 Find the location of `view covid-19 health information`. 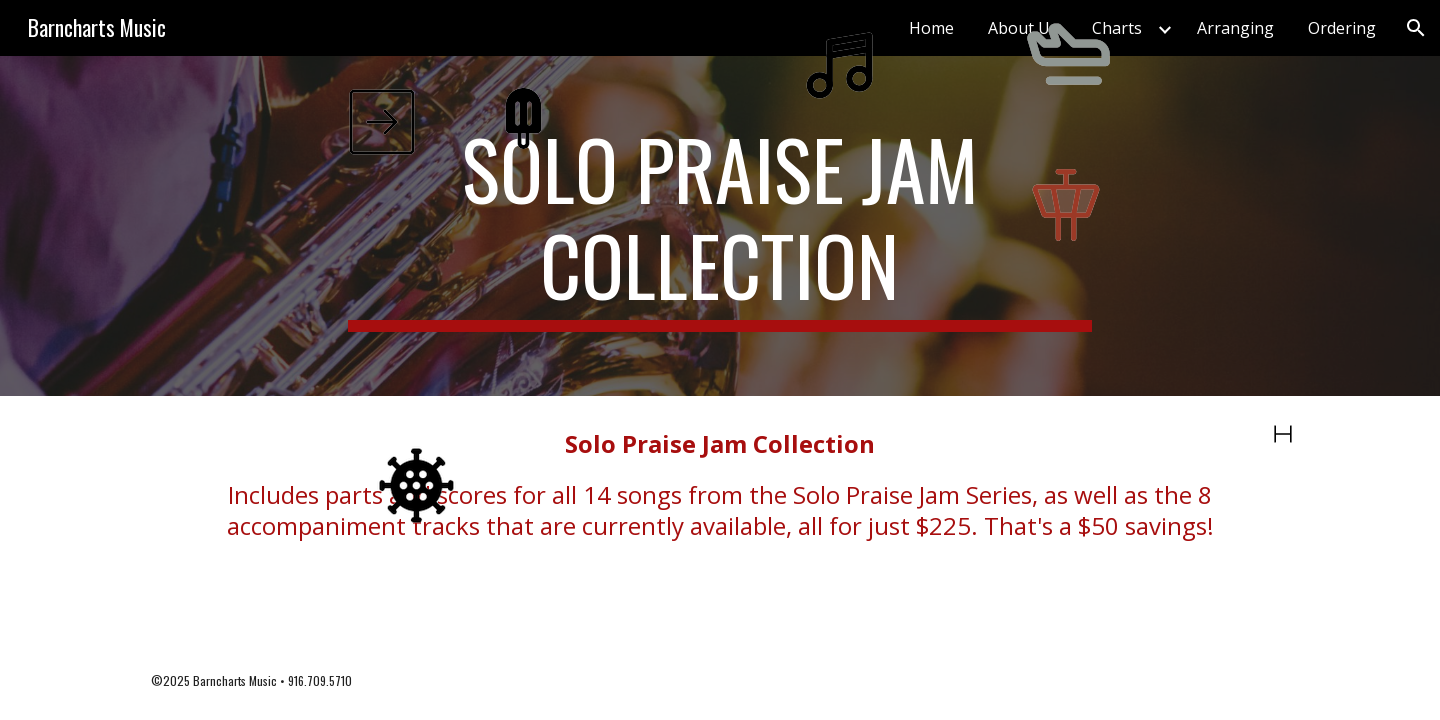

view covid-19 health information is located at coordinates (416, 485).